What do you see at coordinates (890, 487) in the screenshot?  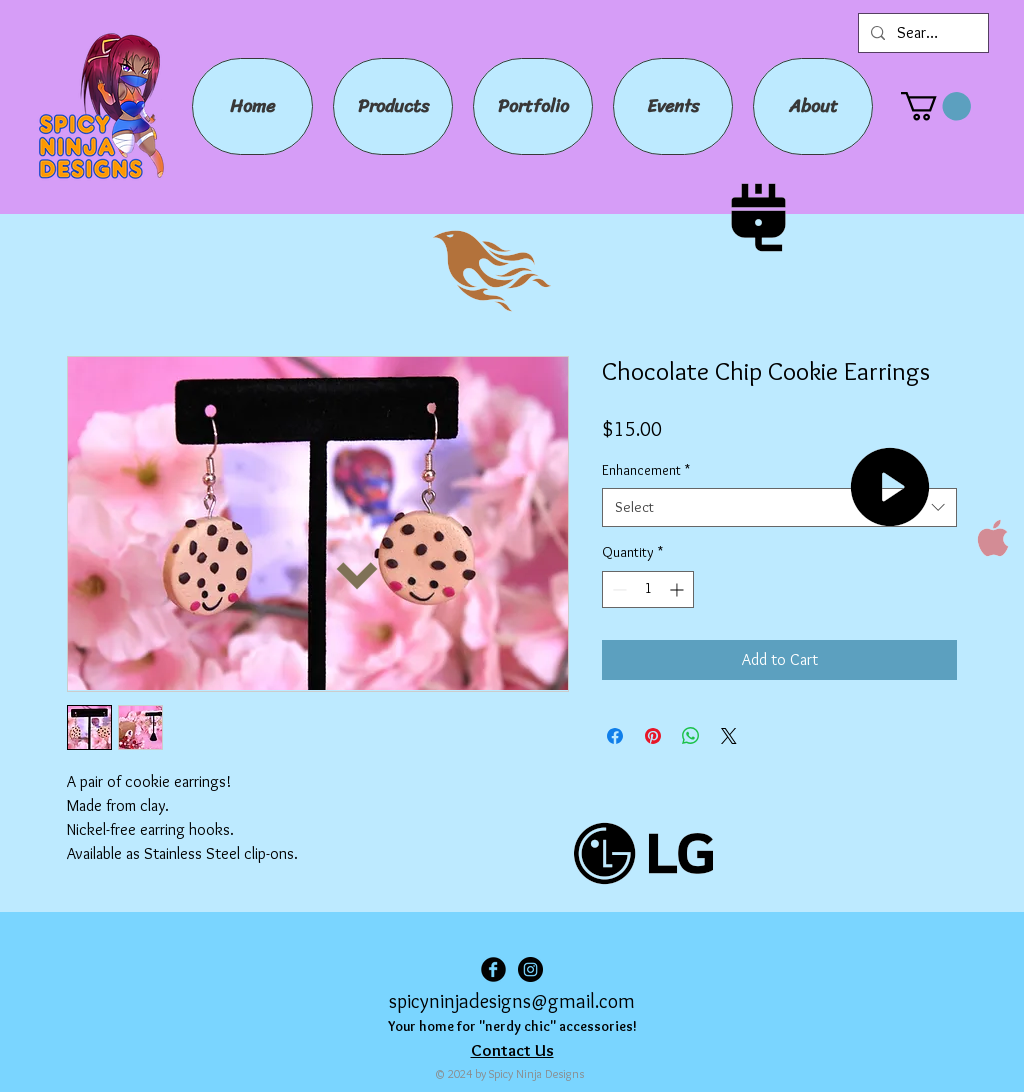 I see `play media or video content` at bounding box center [890, 487].